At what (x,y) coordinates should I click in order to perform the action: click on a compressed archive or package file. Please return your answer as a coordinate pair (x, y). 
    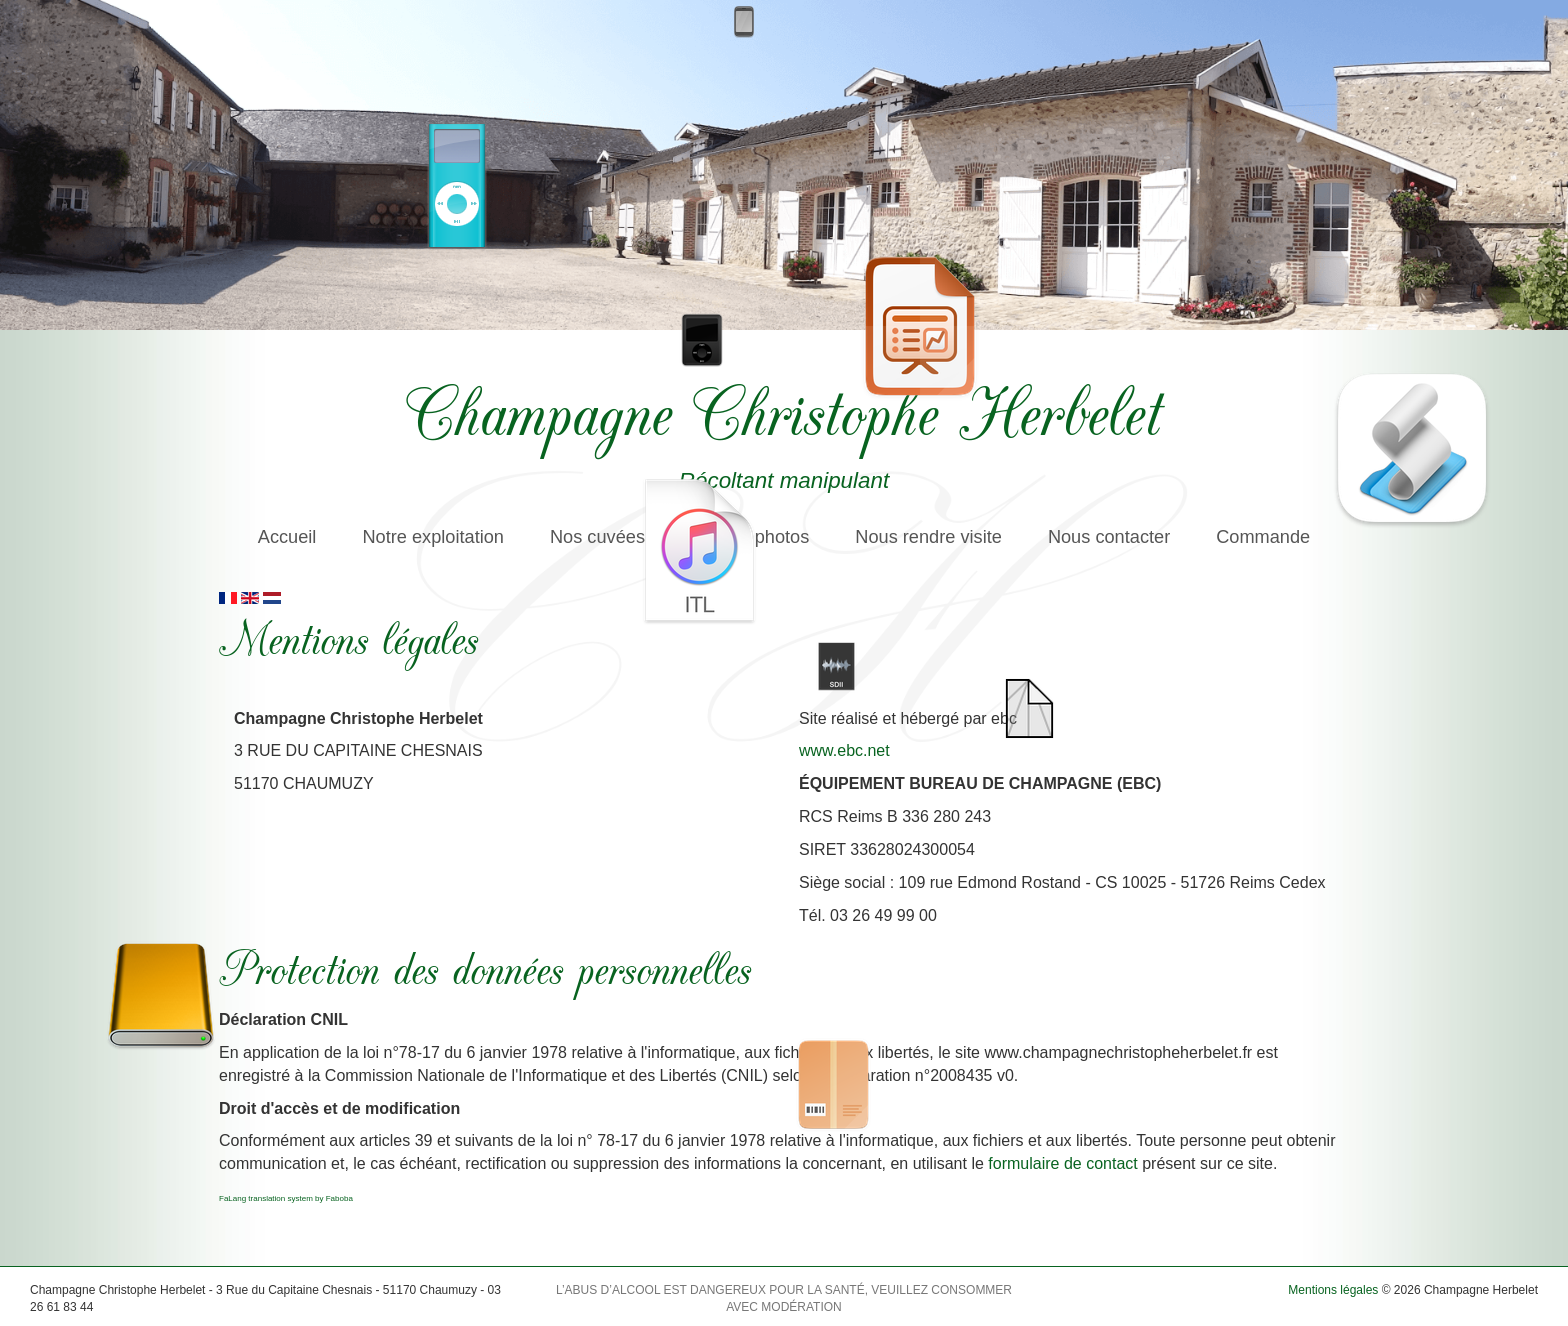
    Looking at the image, I should click on (833, 1084).